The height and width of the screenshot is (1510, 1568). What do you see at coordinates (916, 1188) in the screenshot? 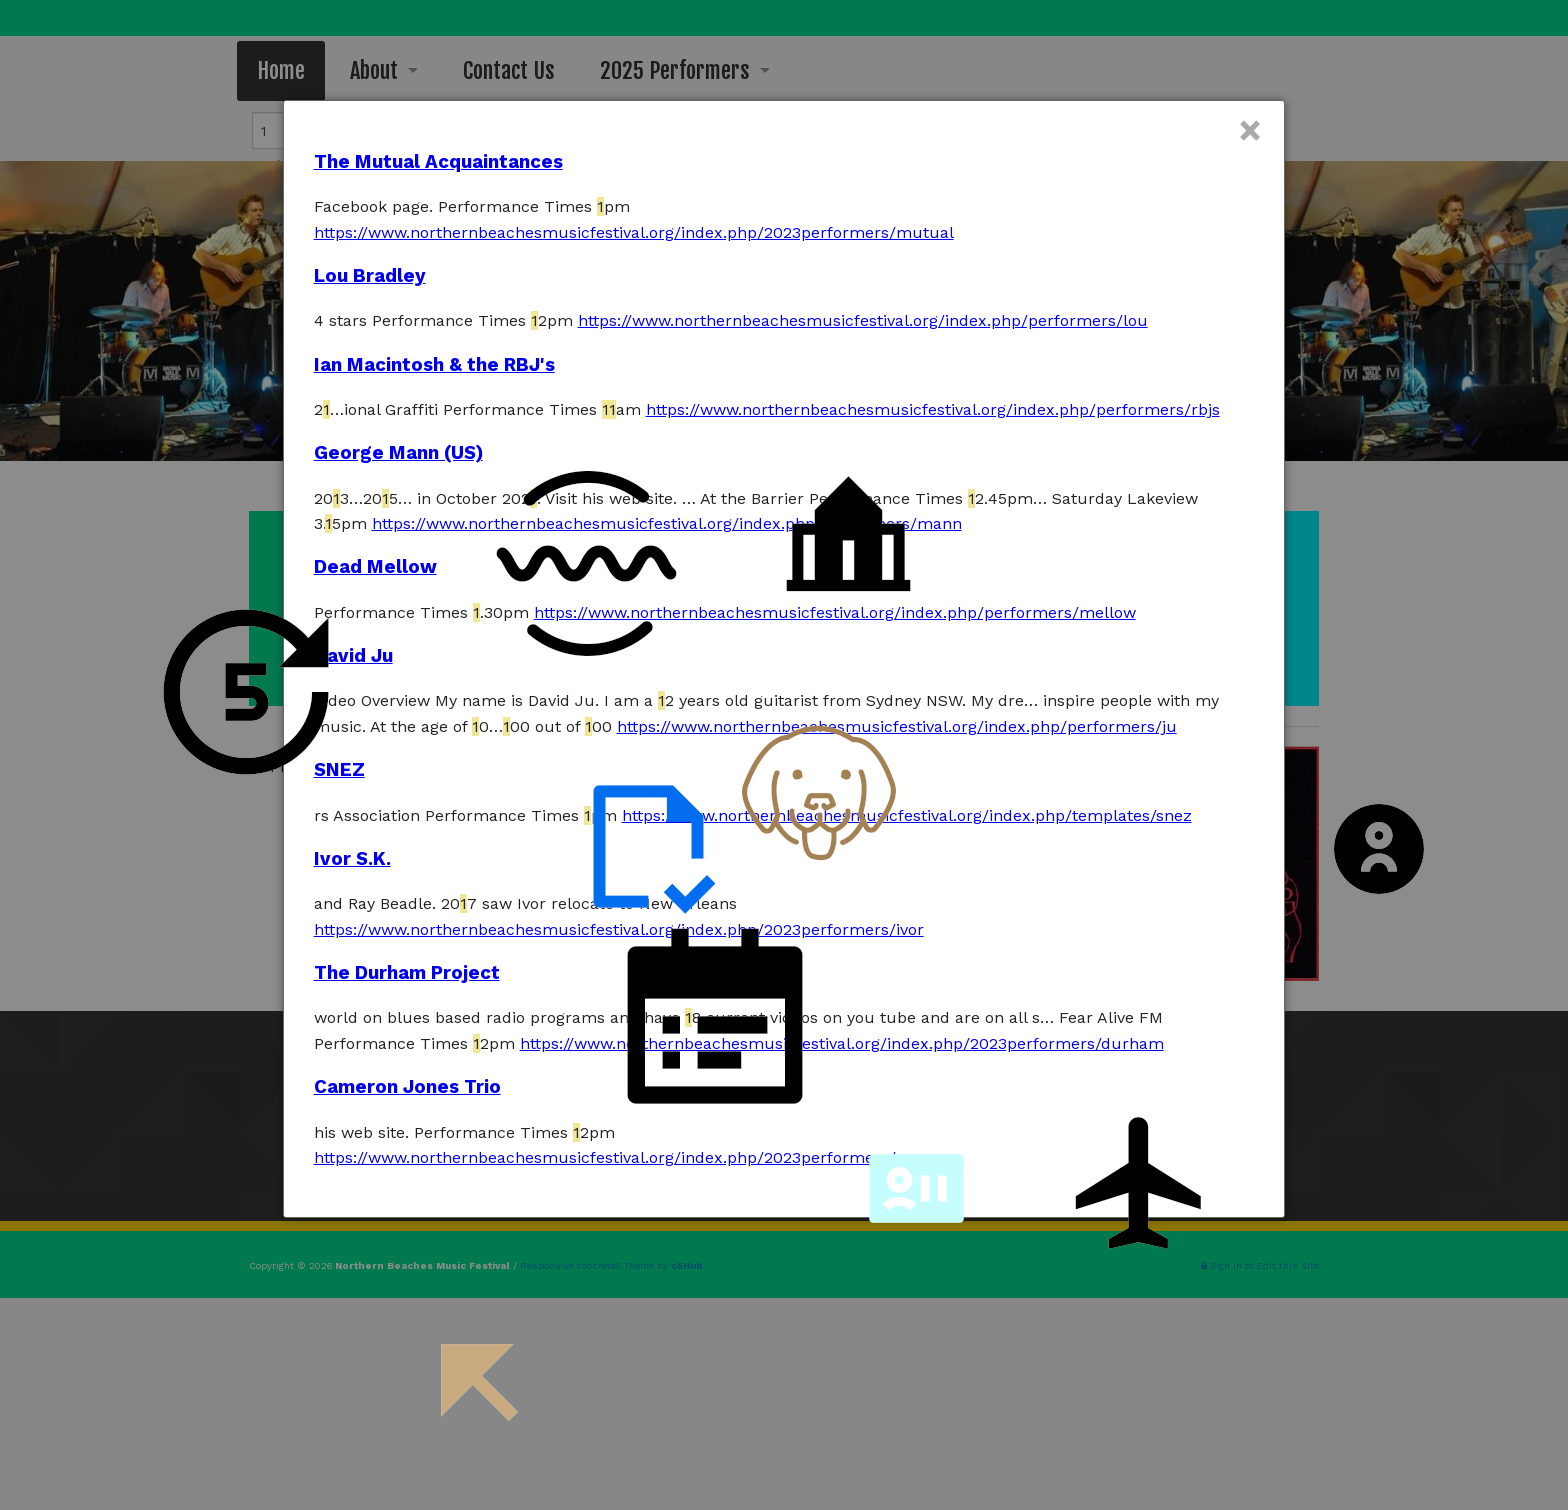
I see `indicates a pass or credential is pending approval` at bounding box center [916, 1188].